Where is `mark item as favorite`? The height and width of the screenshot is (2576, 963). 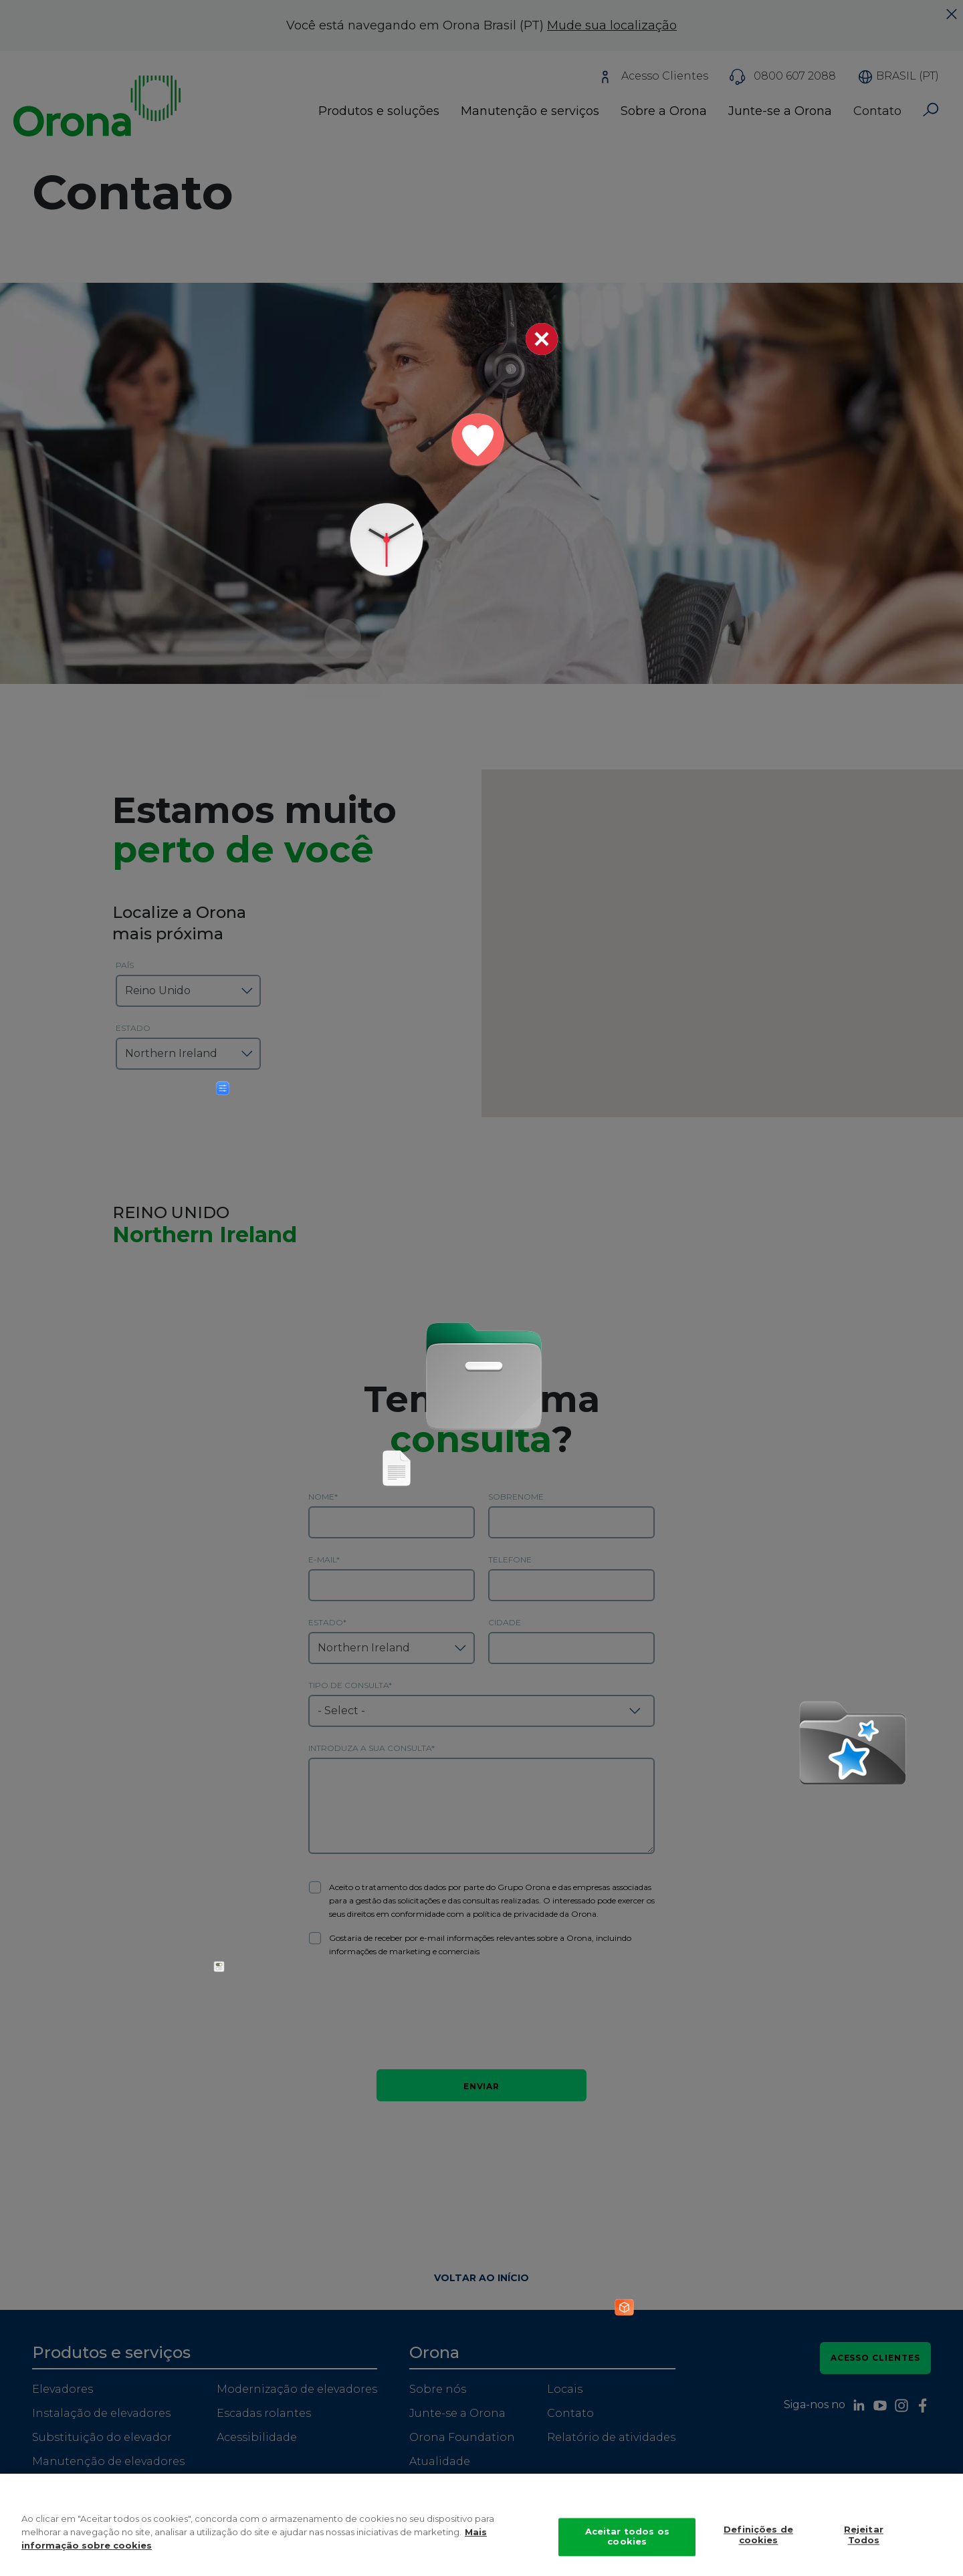 mark item as favorite is located at coordinates (477, 439).